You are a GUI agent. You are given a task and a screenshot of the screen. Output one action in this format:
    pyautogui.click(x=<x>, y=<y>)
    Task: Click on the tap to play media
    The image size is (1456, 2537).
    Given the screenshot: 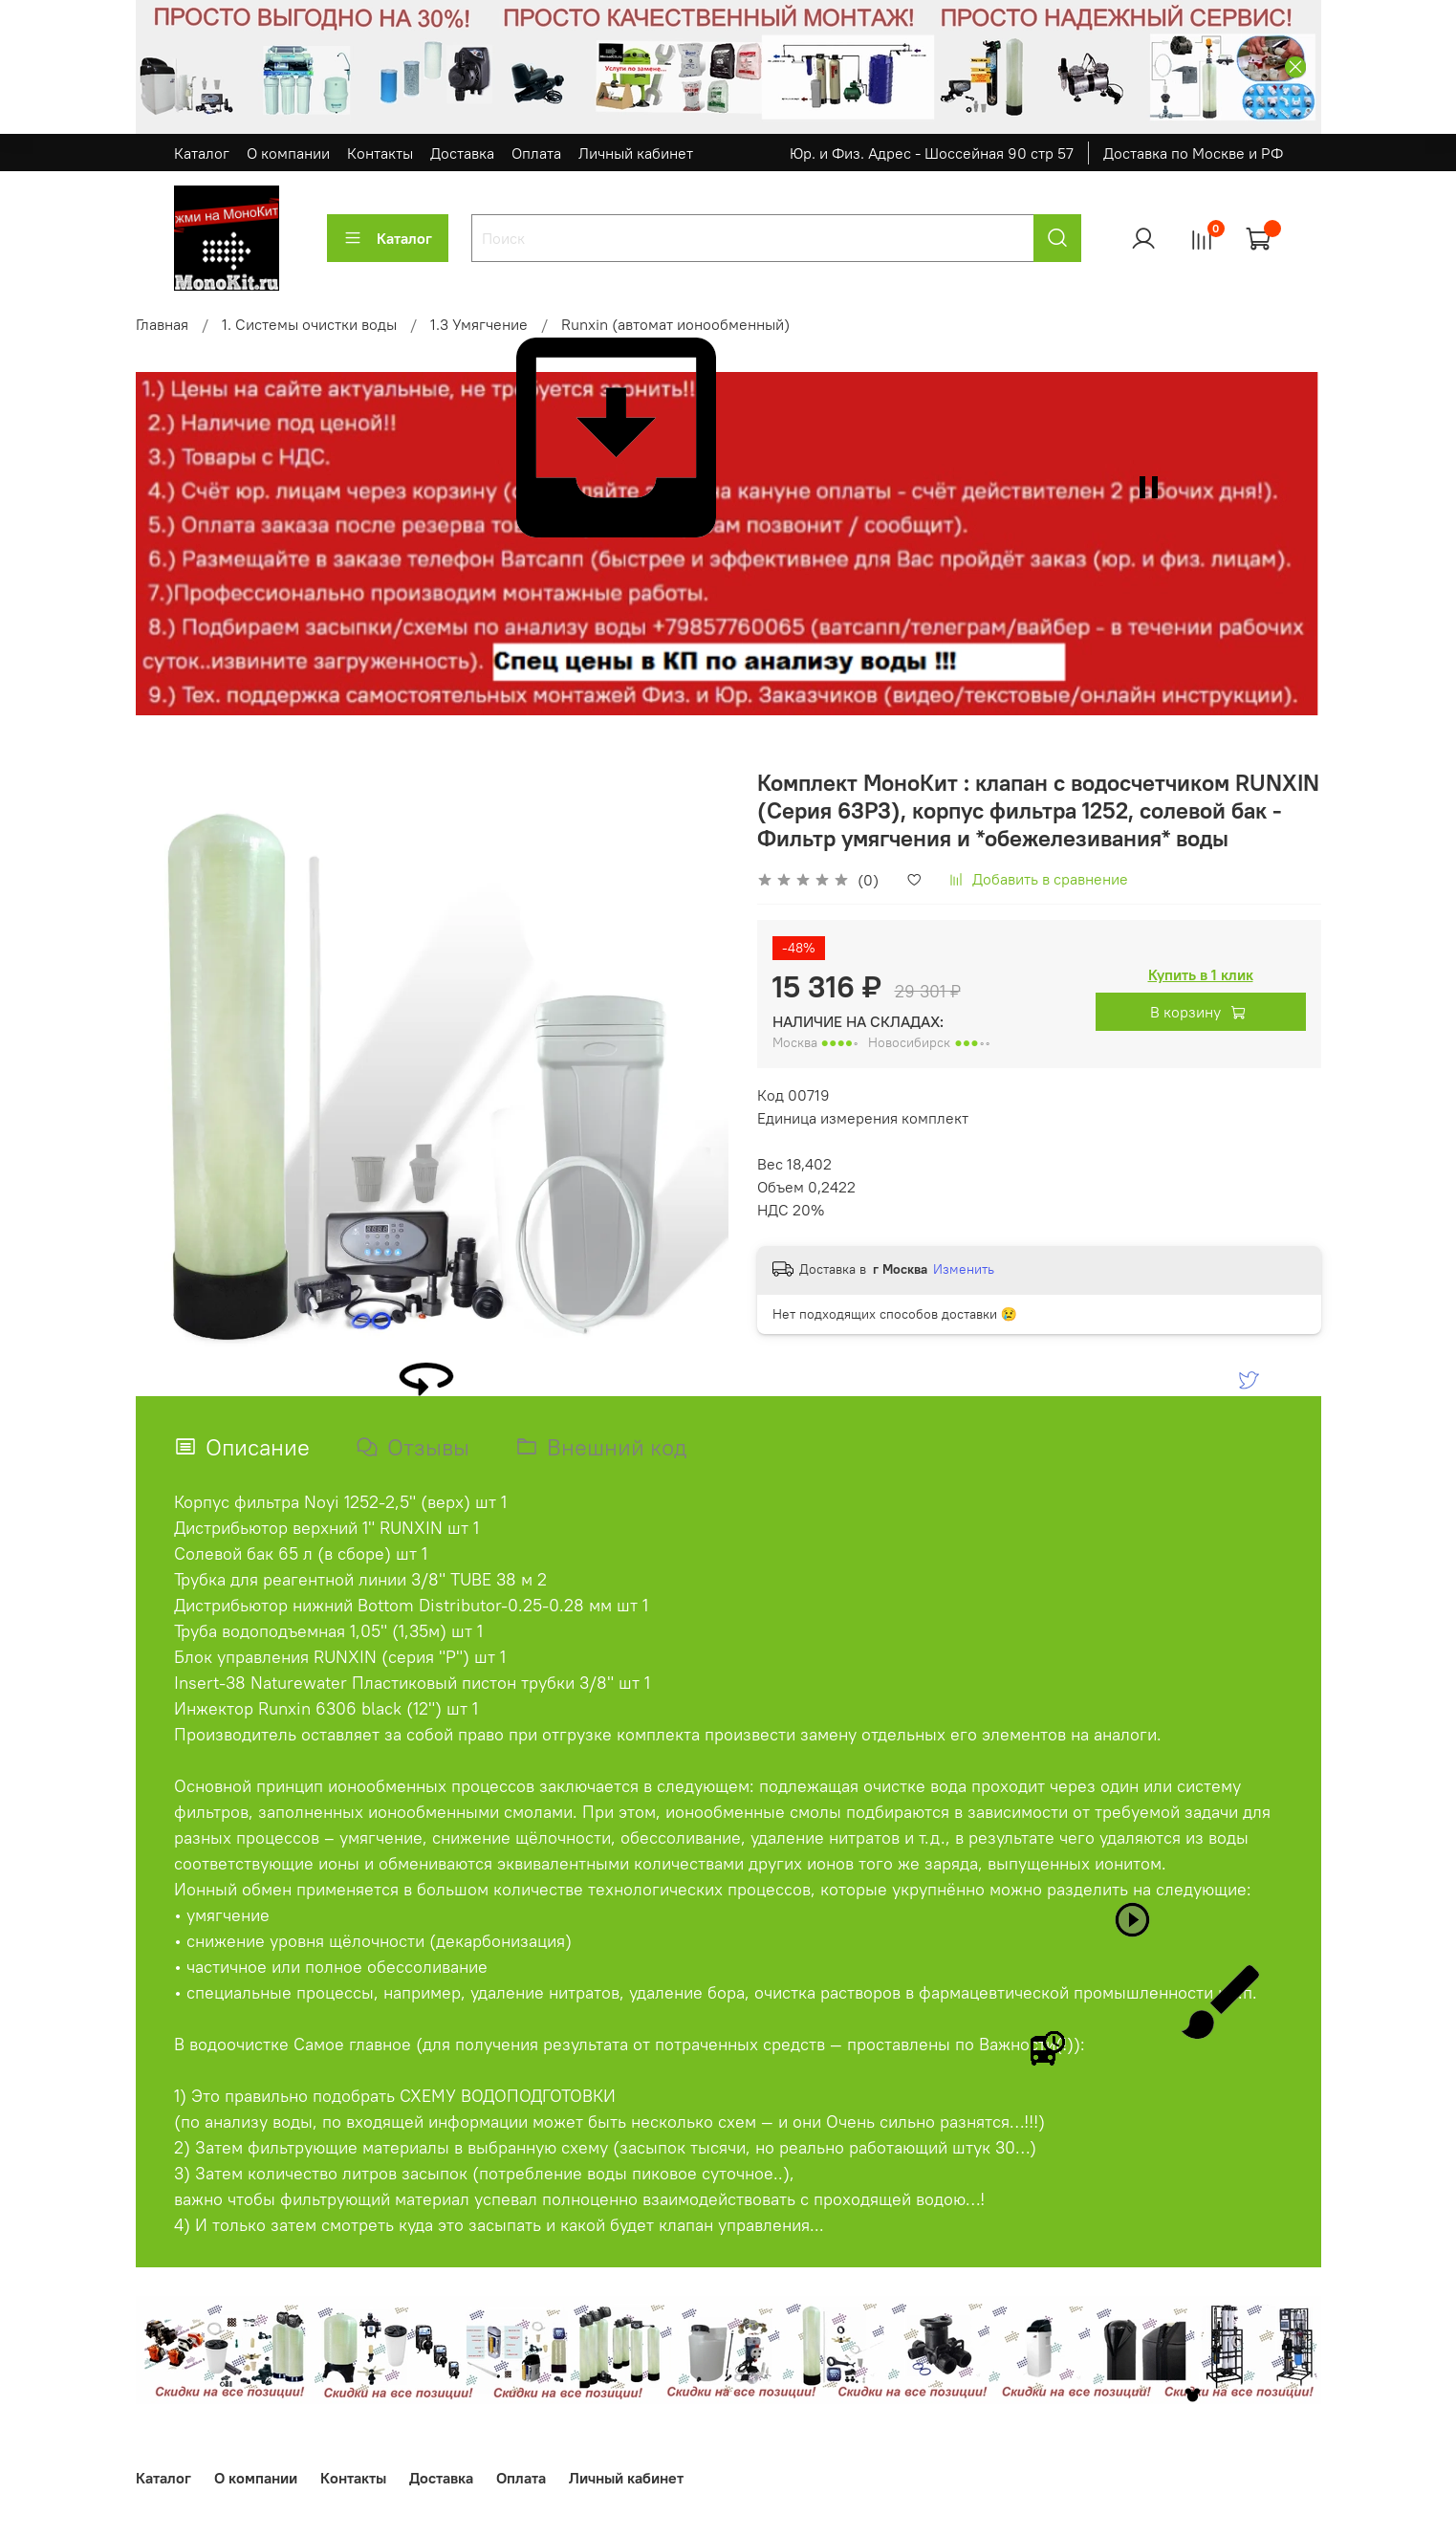 What is the action you would take?
    pyautogui.click(x=1132, y=1919)
    